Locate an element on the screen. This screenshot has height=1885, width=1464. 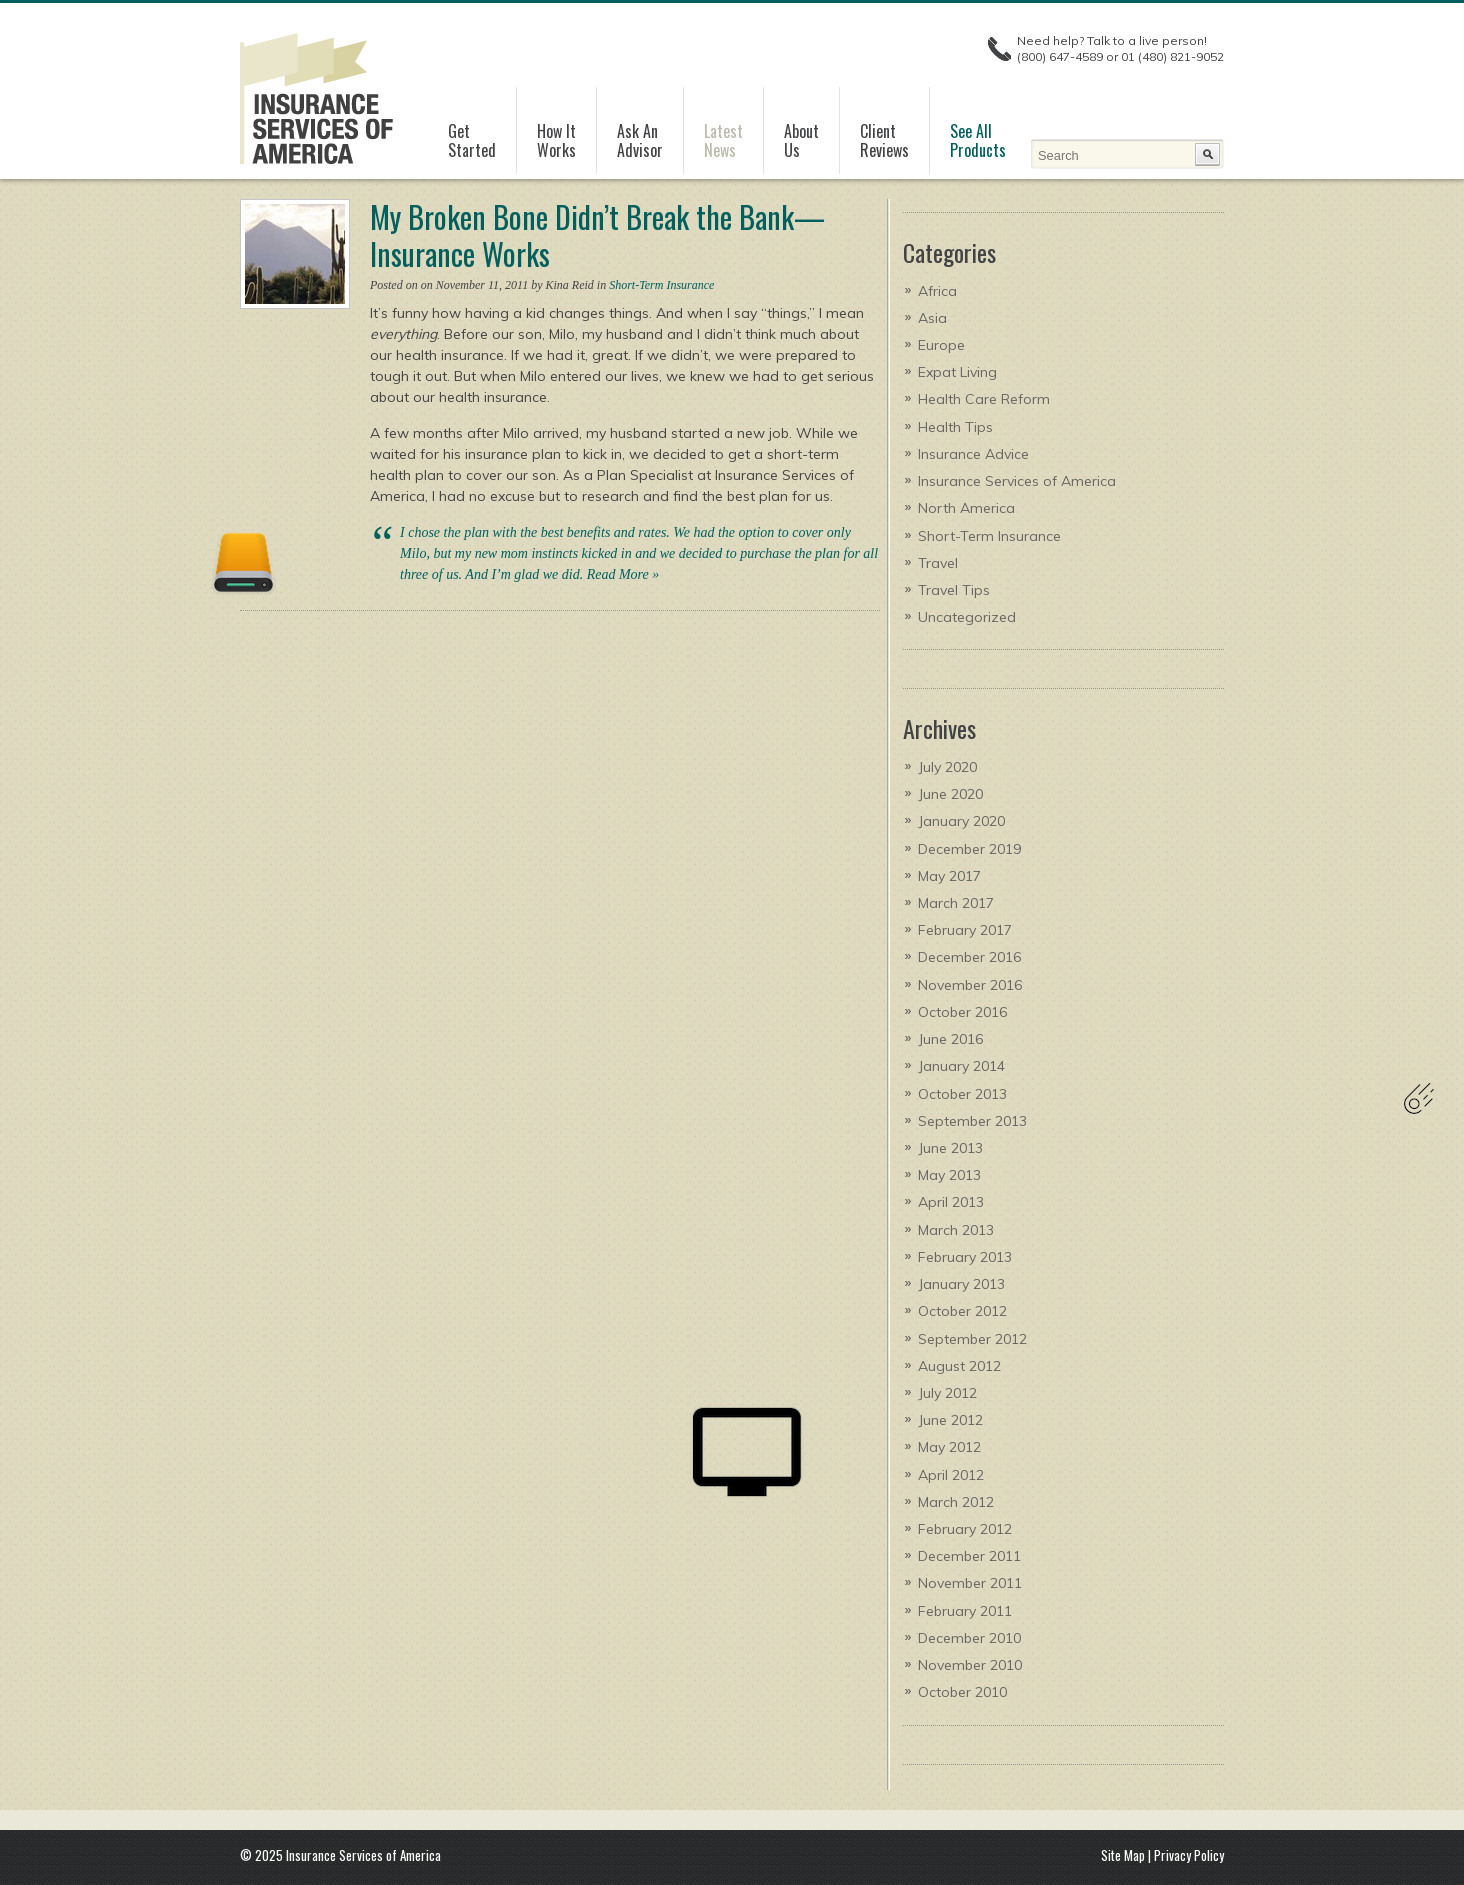
indicates a trending or viral item is located at coordinates (1419, 1099).